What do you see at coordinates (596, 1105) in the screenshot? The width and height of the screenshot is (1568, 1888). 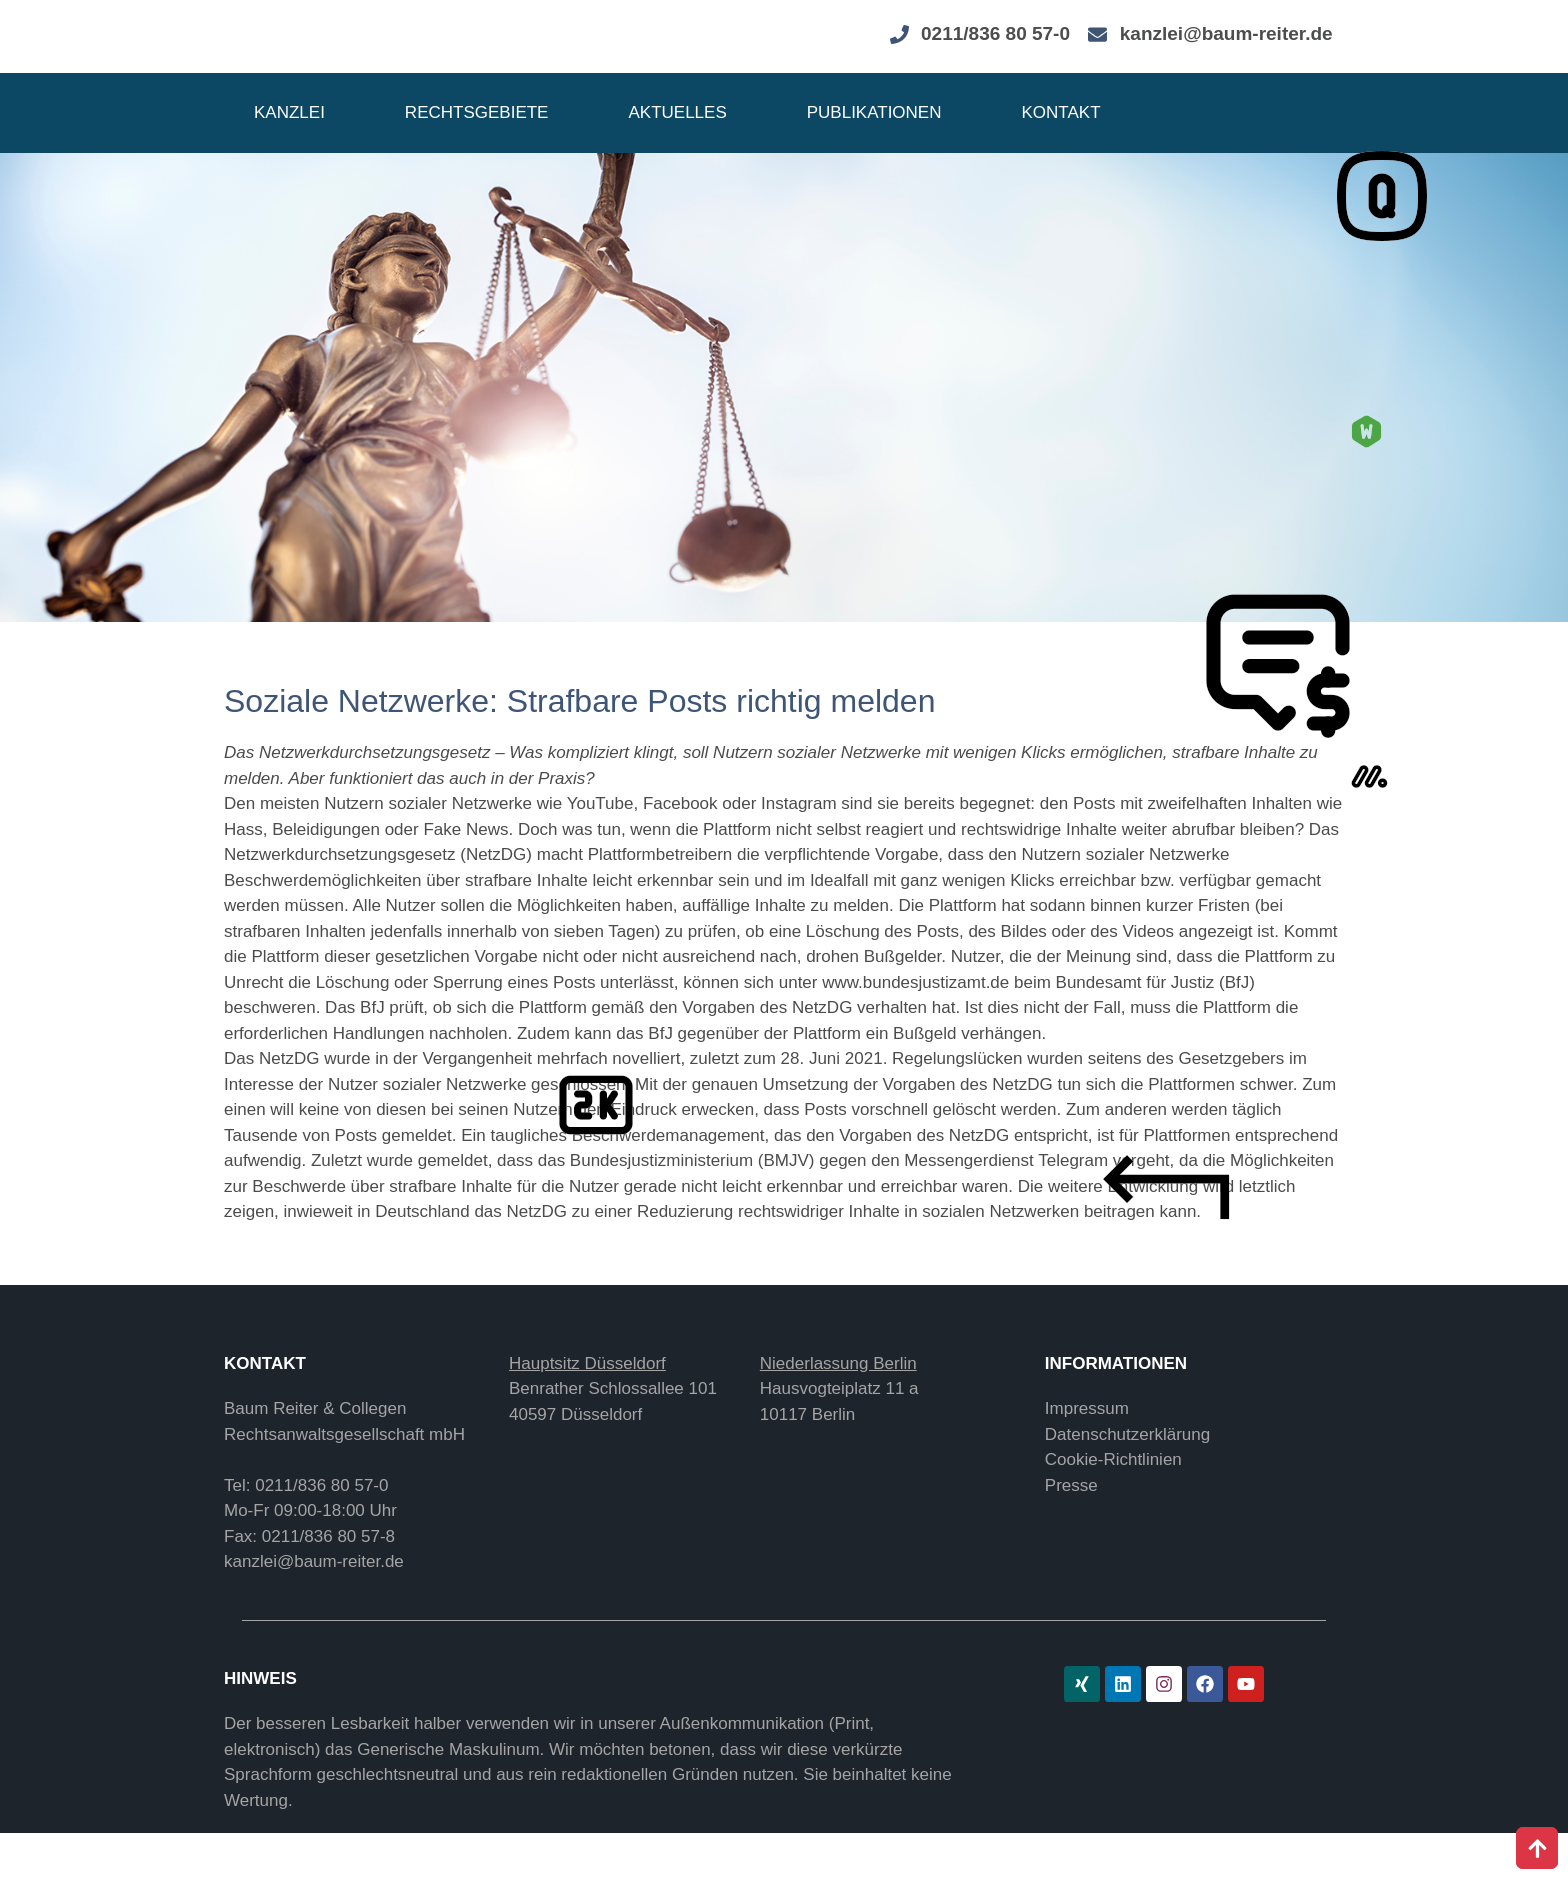 I see `indicates 2K video resolution quality` at bounding box center [596, 1105].